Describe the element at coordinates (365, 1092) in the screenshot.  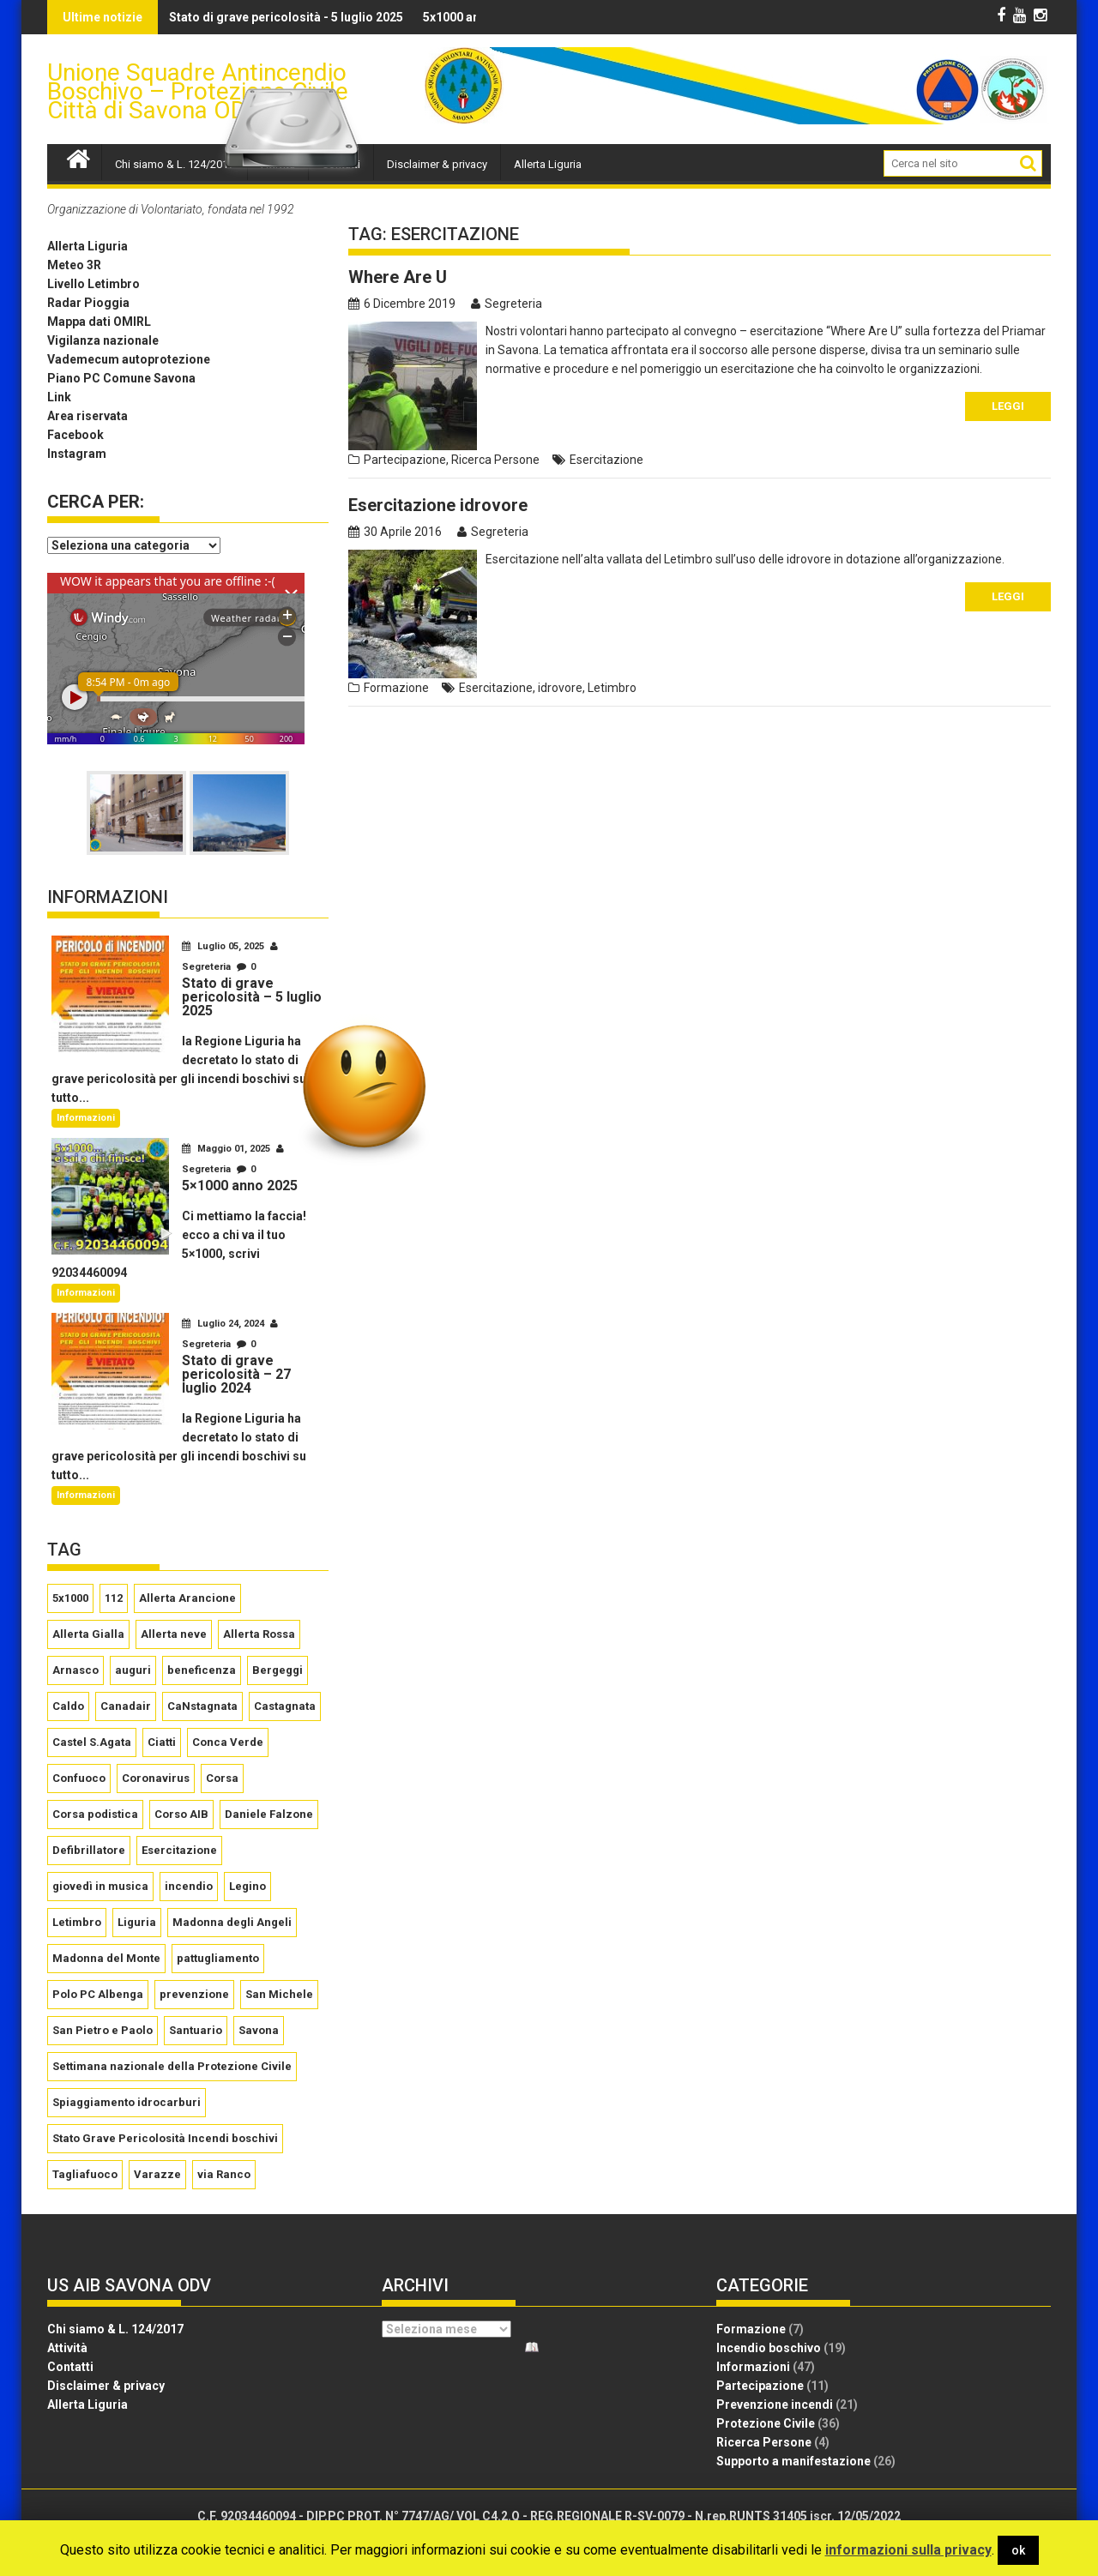
I see `indicates uncertainty or hesitation about an action` at that location.